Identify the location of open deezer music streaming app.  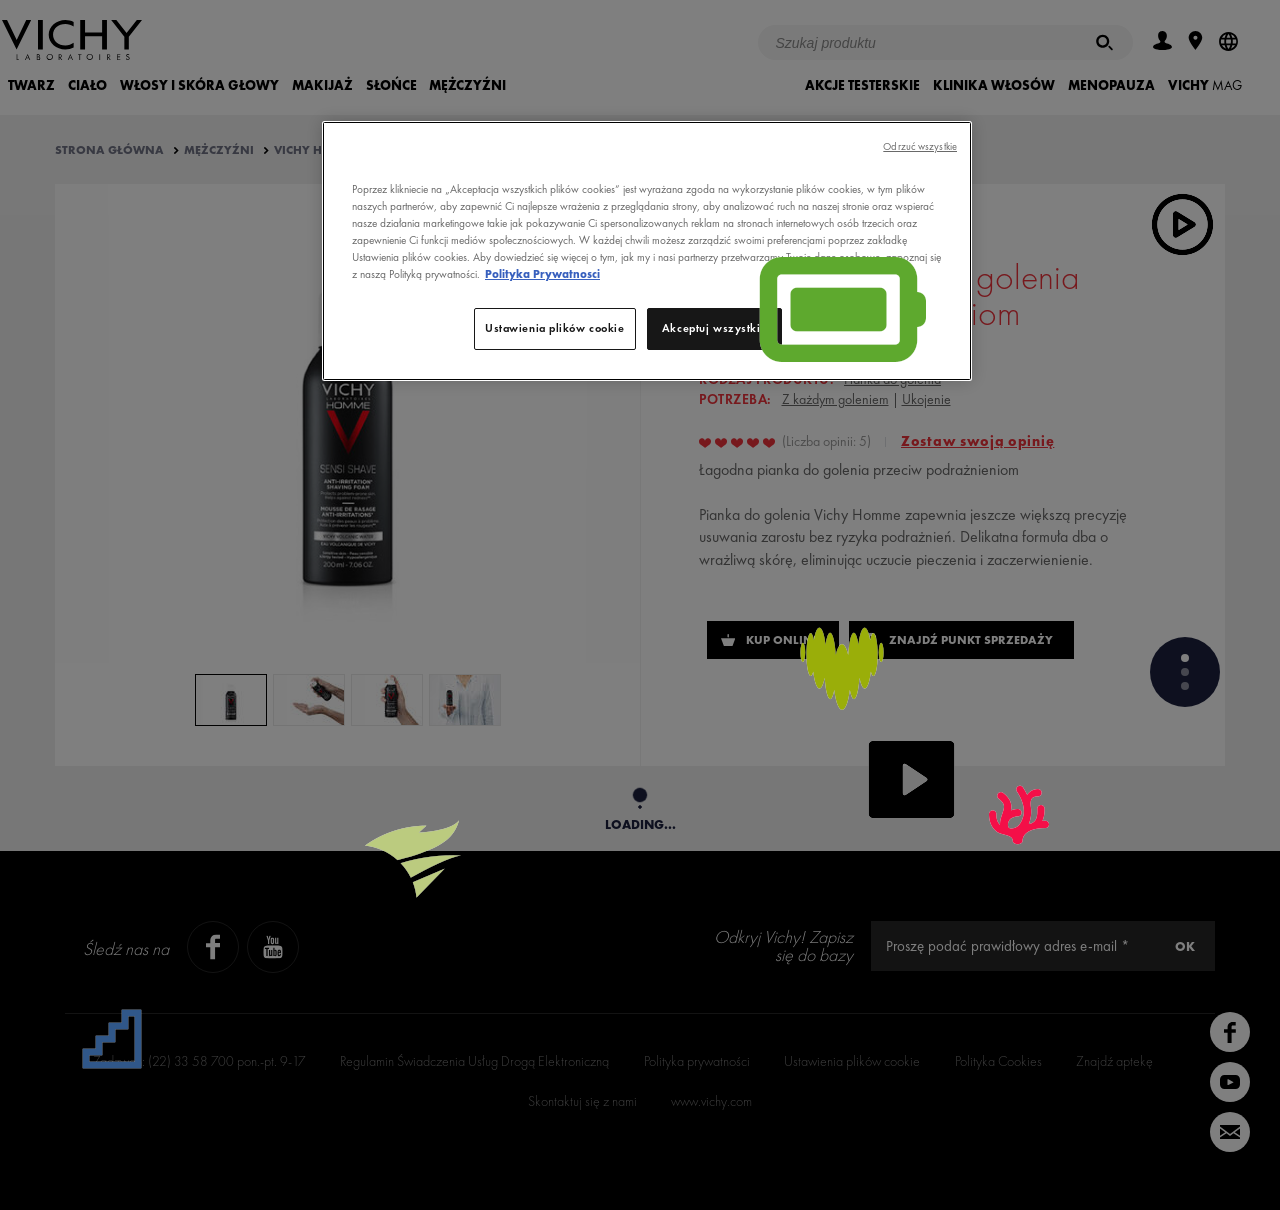
(842, 668).